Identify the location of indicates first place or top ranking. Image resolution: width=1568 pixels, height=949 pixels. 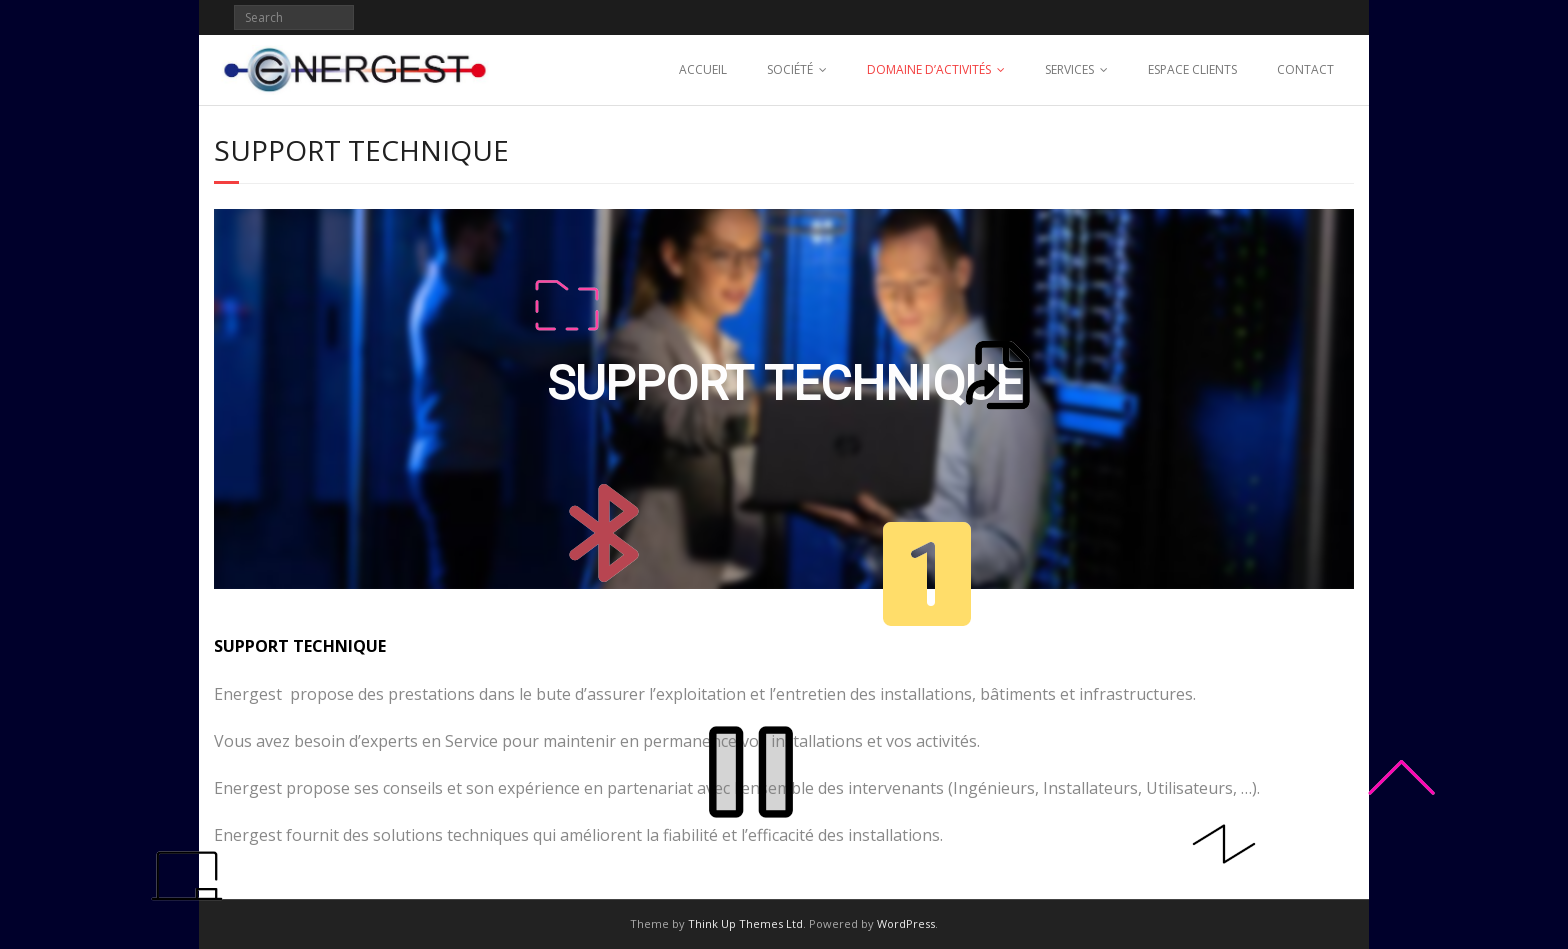
(927, 574).